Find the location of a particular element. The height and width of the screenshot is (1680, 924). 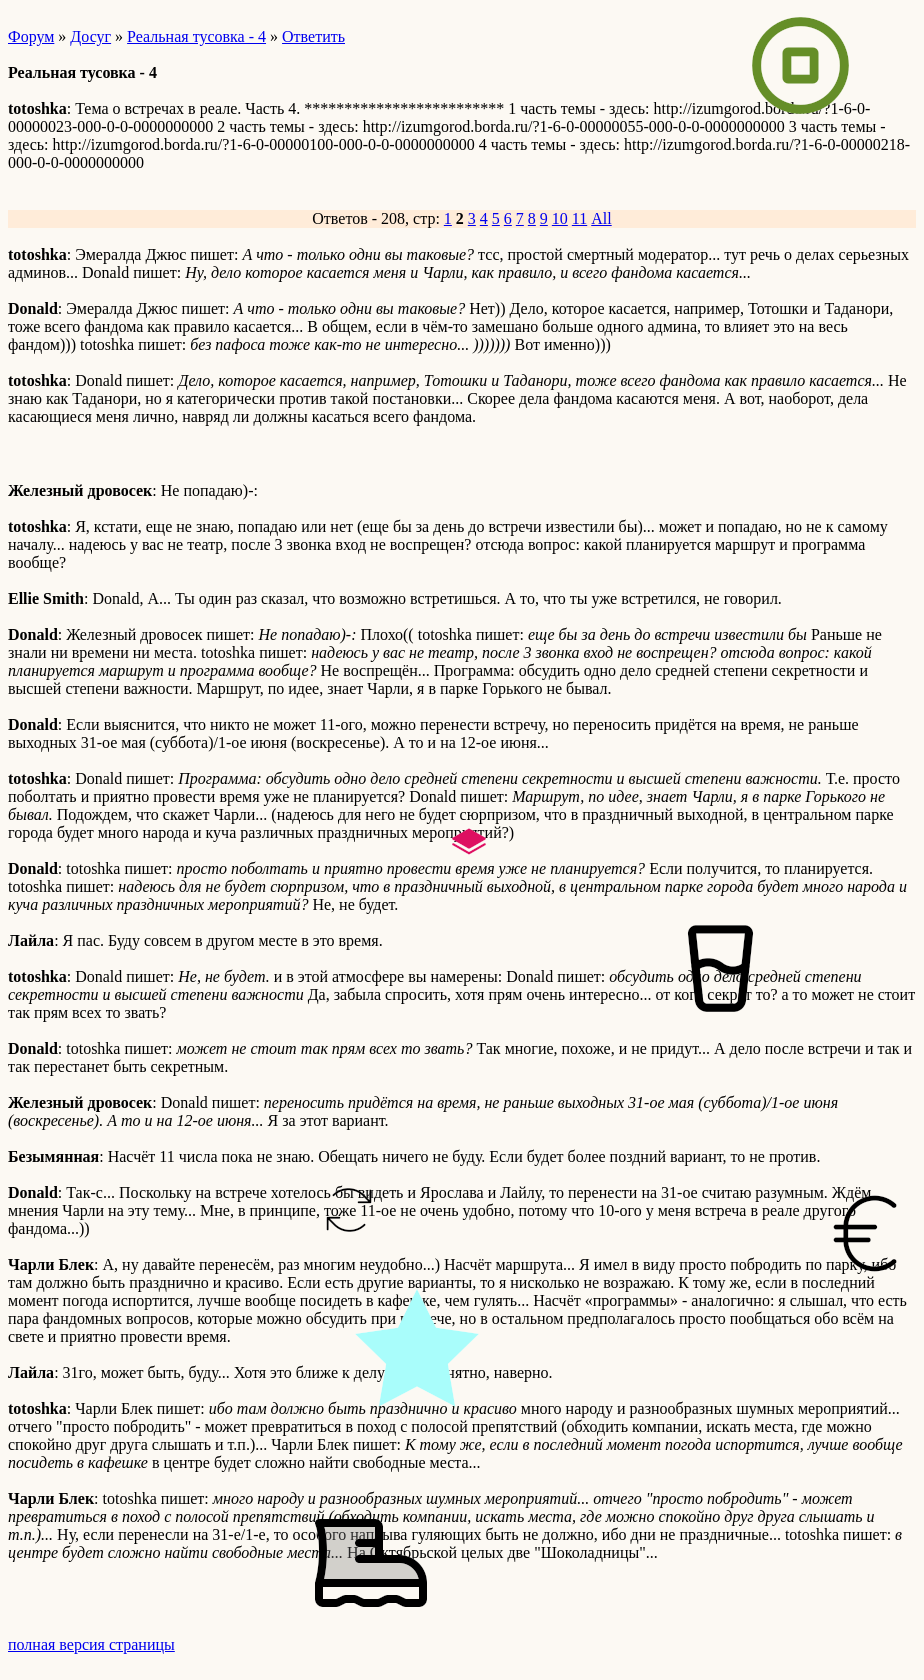

stop media playback is located at coordinates (800, 65).